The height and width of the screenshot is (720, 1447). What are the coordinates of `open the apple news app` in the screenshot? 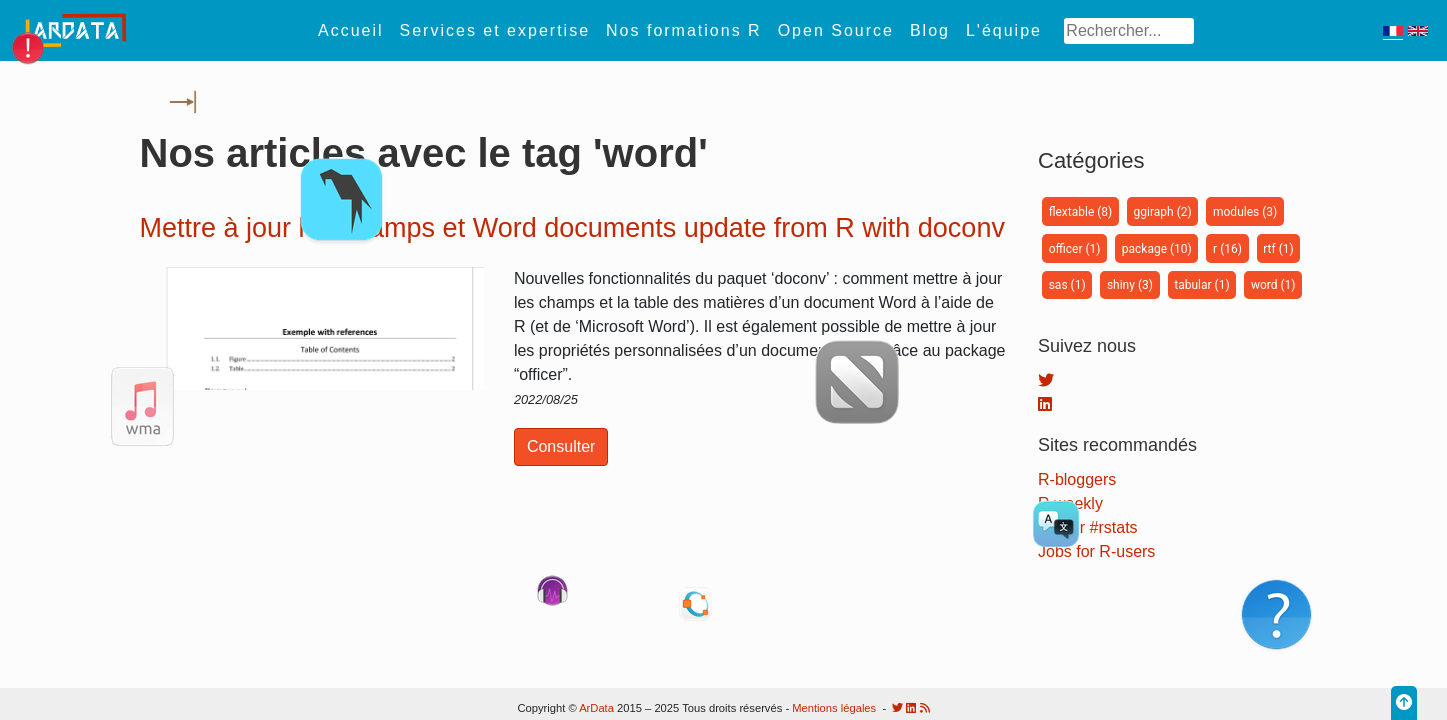 It's located at (857, 382).